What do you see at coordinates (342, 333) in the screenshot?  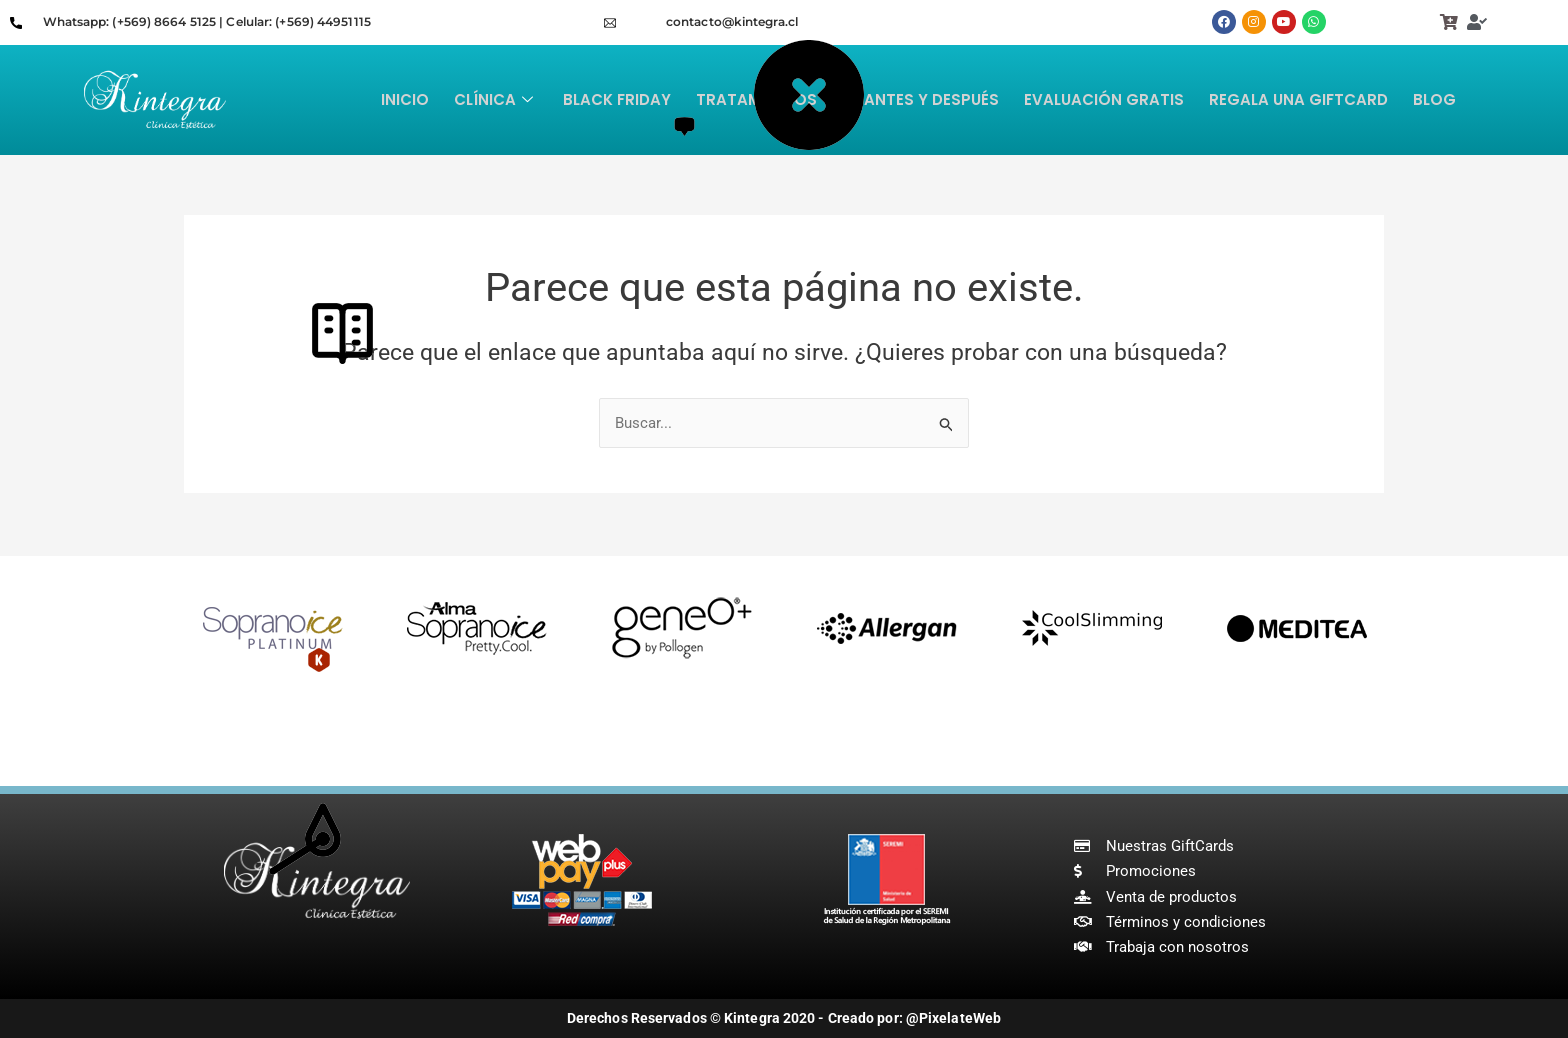 I see `access vocabulary or dictionary features` at bounding box center [342, 333].